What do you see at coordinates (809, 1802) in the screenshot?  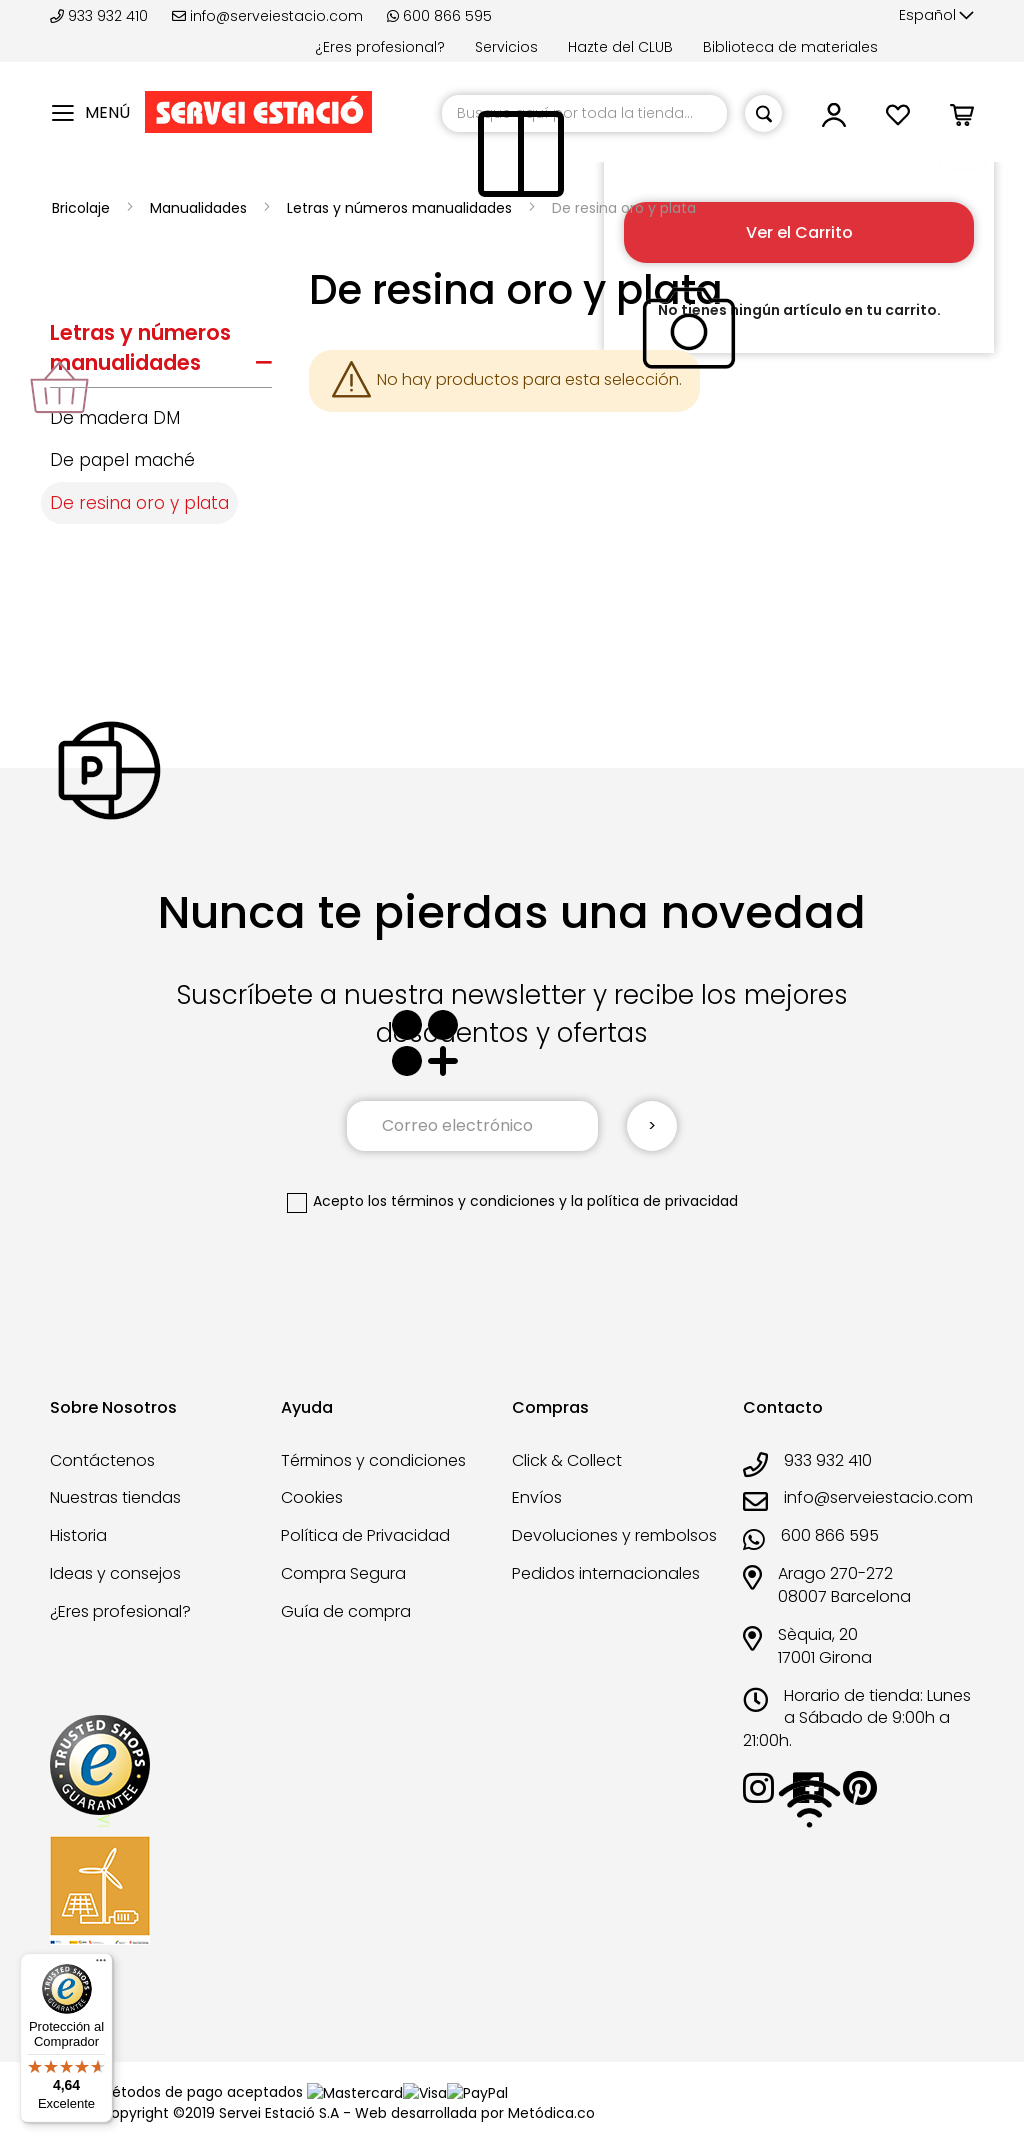 I see `indicates active wireless network connection` at bounding box center [809, 1802].